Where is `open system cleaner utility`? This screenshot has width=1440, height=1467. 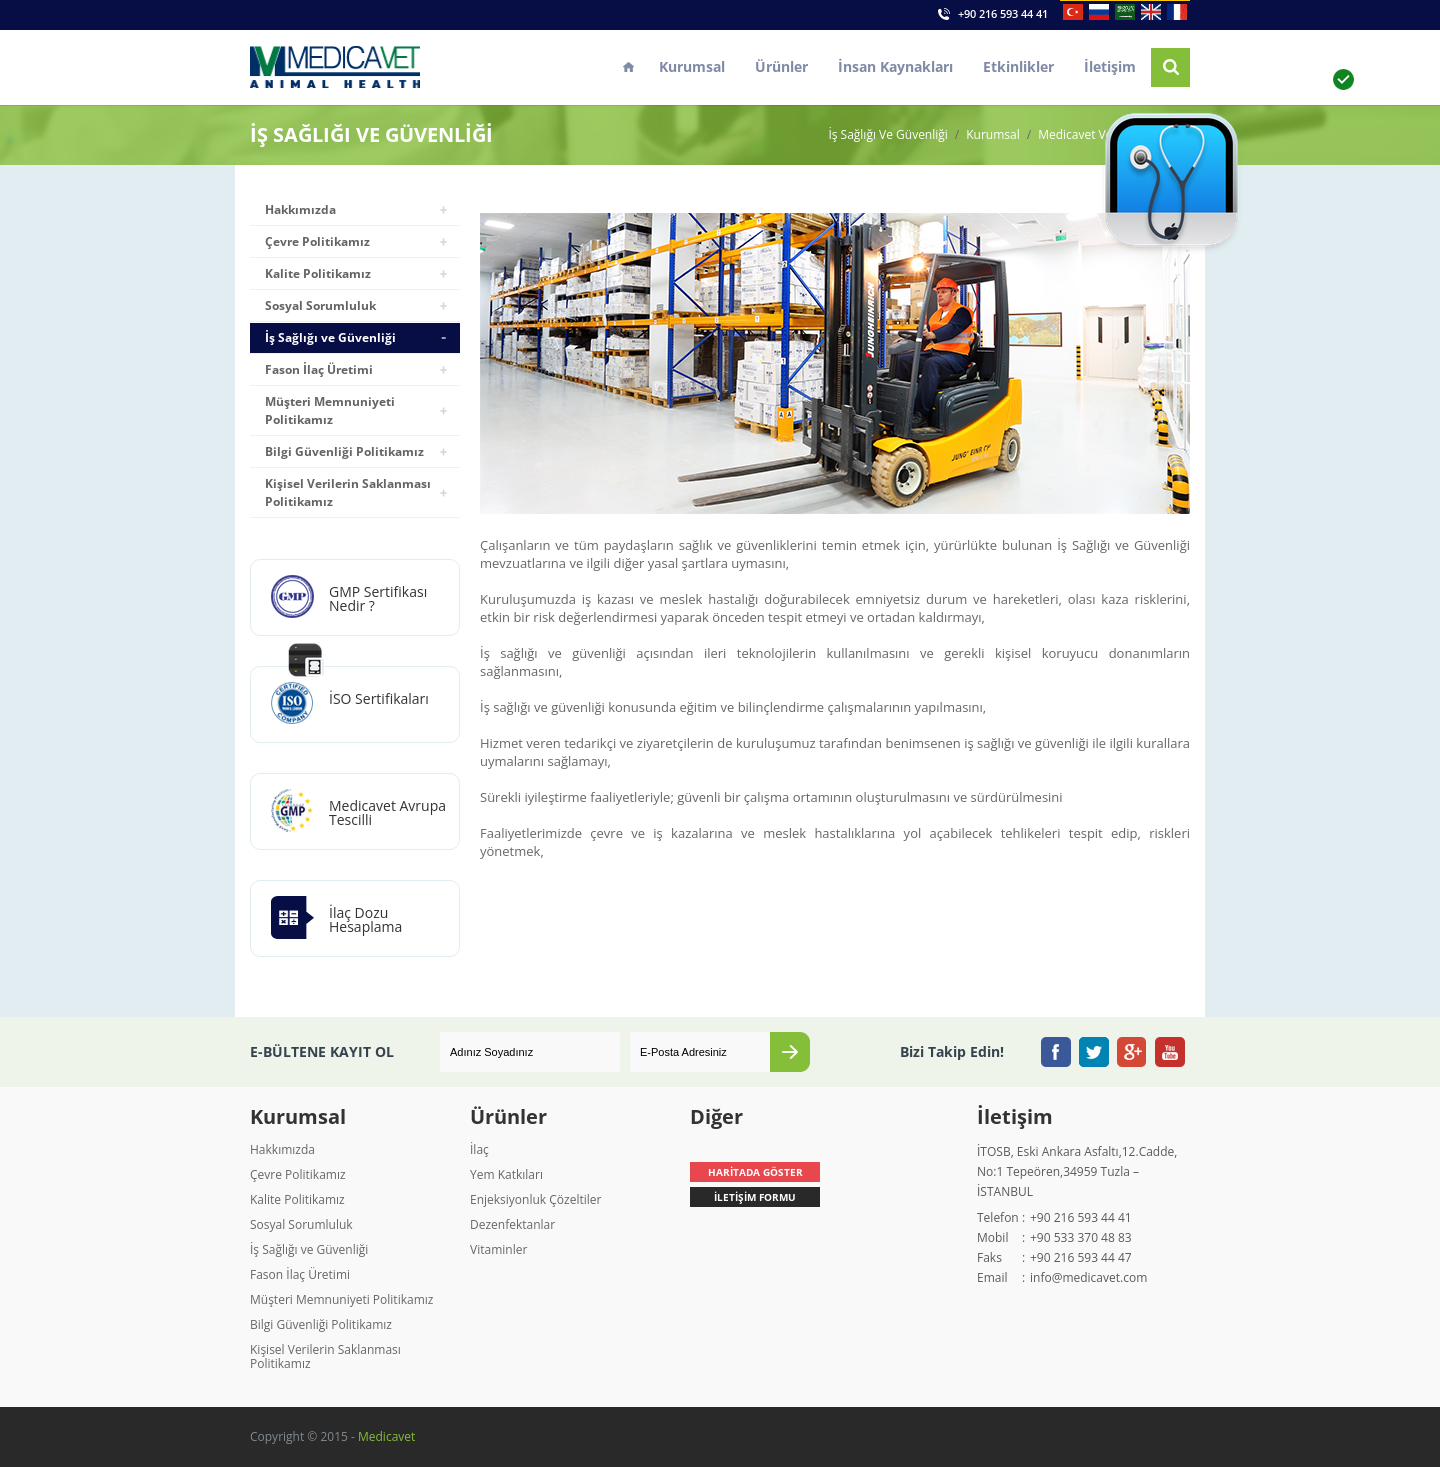
open system cleaner utility is located at coordinates (1171, 179).